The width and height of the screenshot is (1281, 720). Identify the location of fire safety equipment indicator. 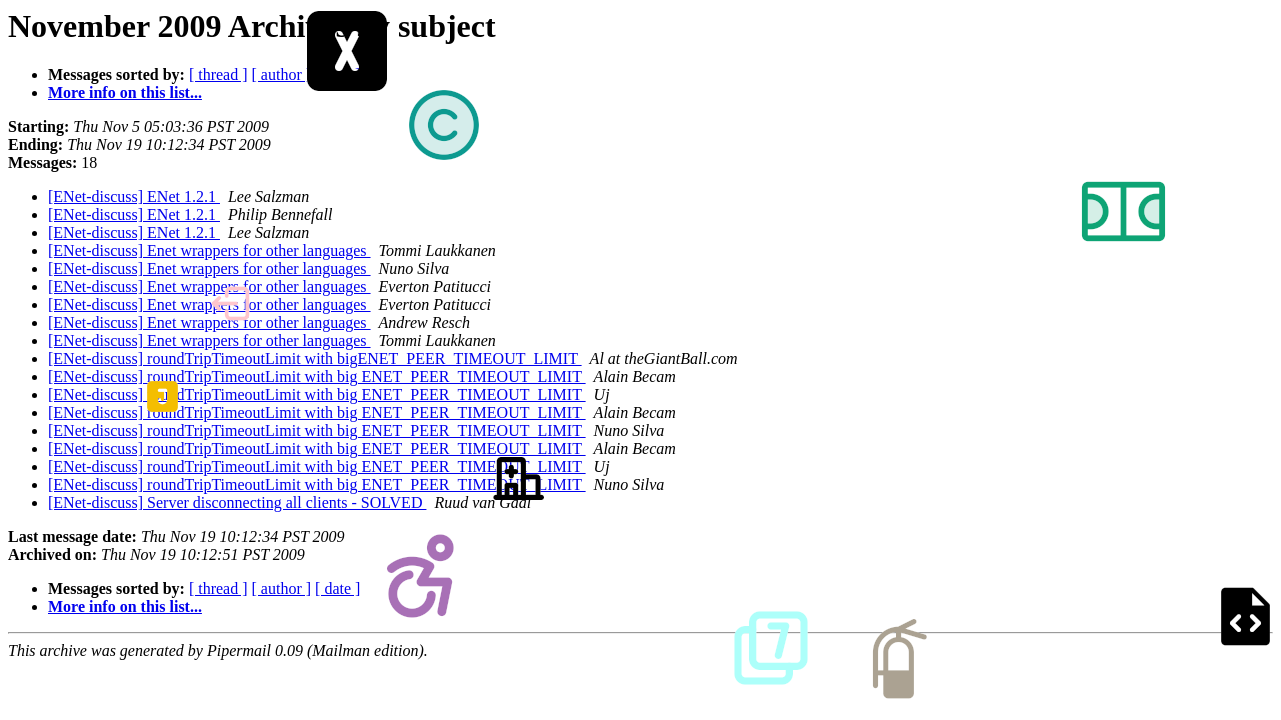
(896, 660).